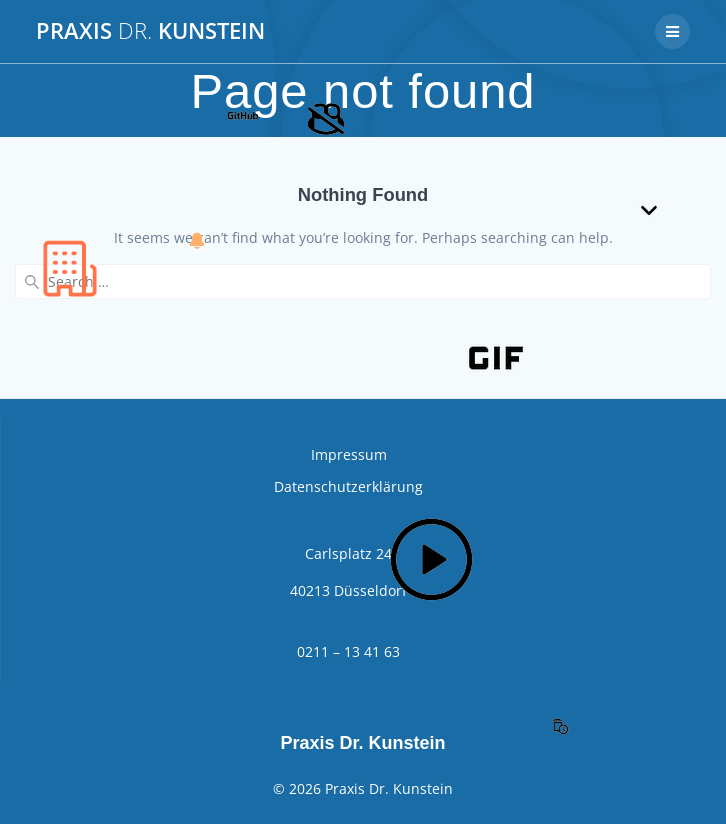  Describe the element at coordinates (431, 559) in the screenshot. I see `play media or video content` at that location.